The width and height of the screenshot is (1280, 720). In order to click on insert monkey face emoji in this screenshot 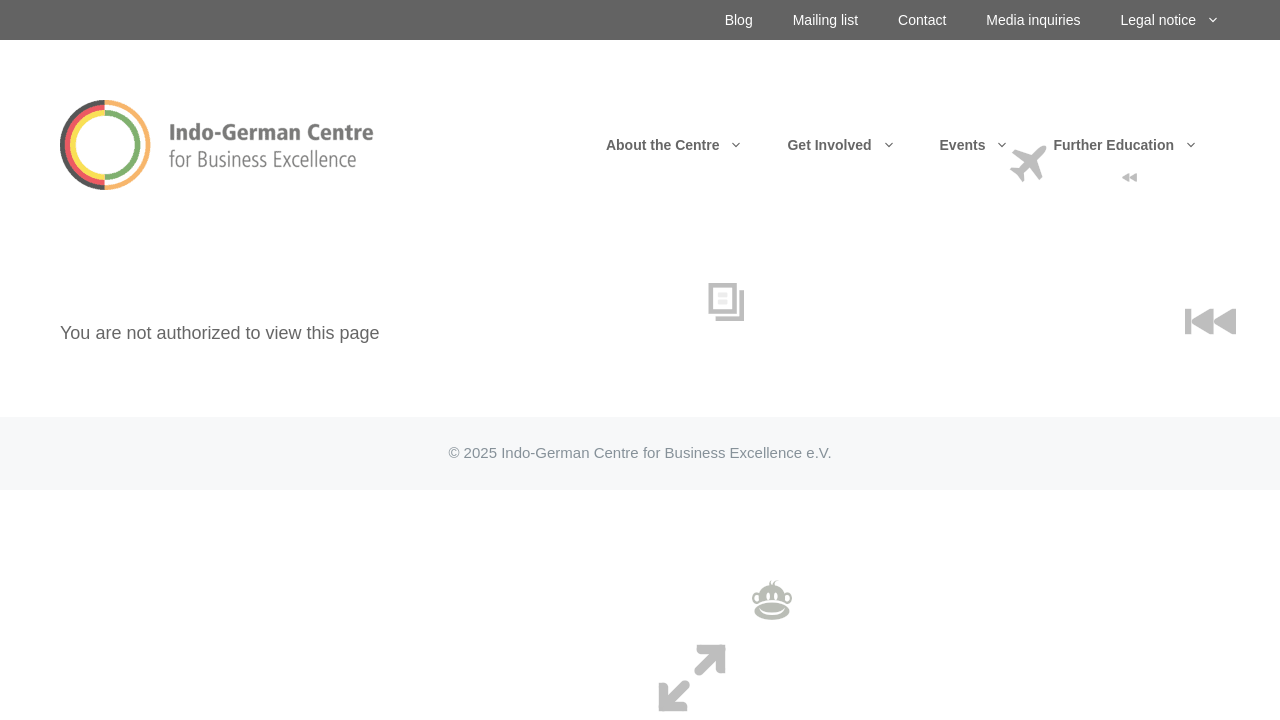, I will do `click(772, 600)`.